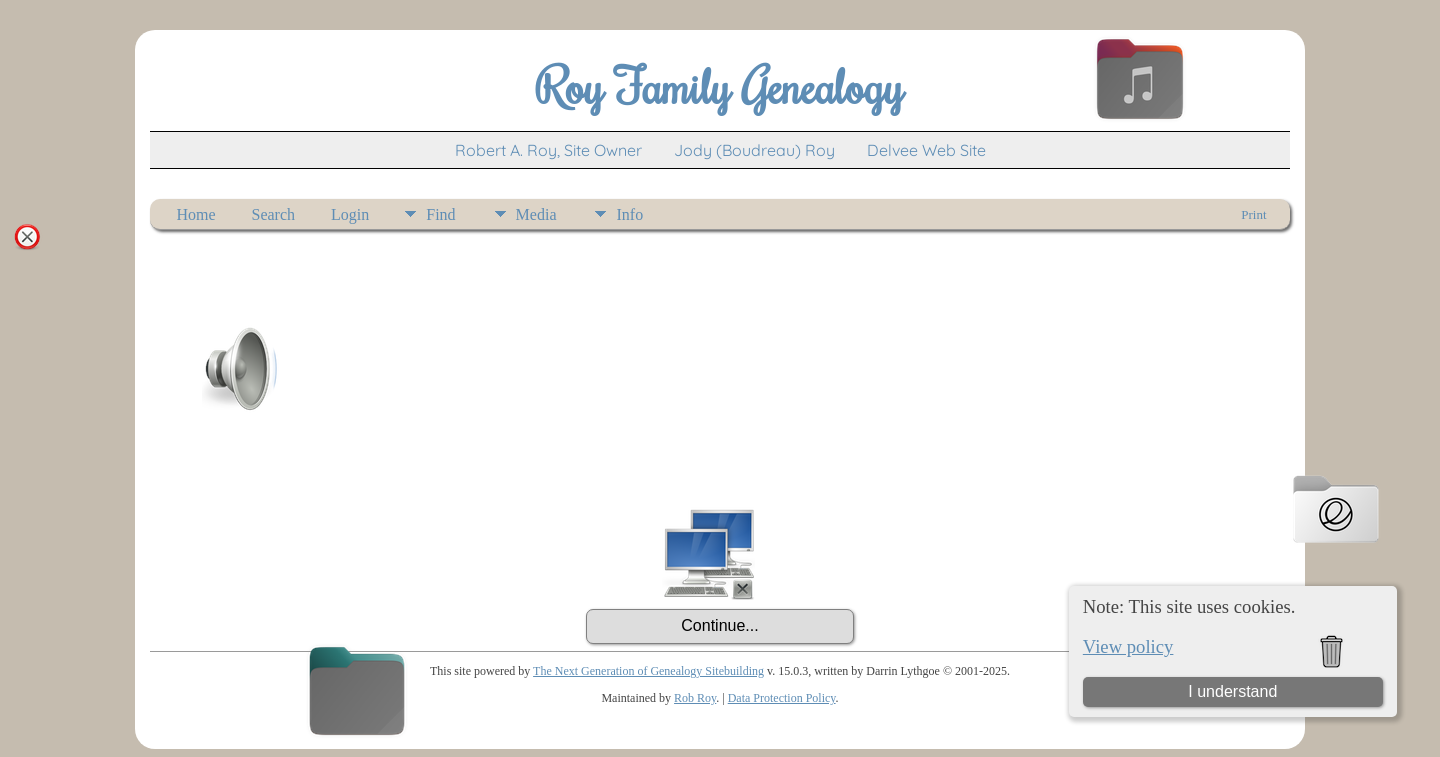  What do you see at coordinates (1335, 511) in the screenshot?
I see `open elementary OS system folder` at bounding box center [1335, 511].